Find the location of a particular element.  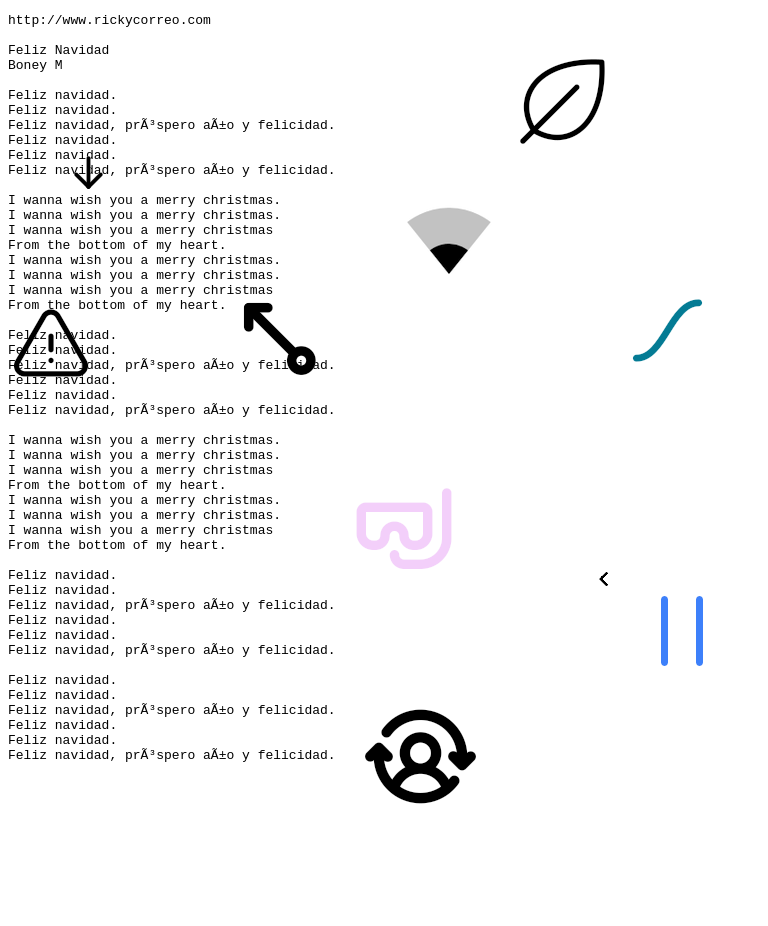

apply ease-in-out animation timing is located at coordinates (667, 330).